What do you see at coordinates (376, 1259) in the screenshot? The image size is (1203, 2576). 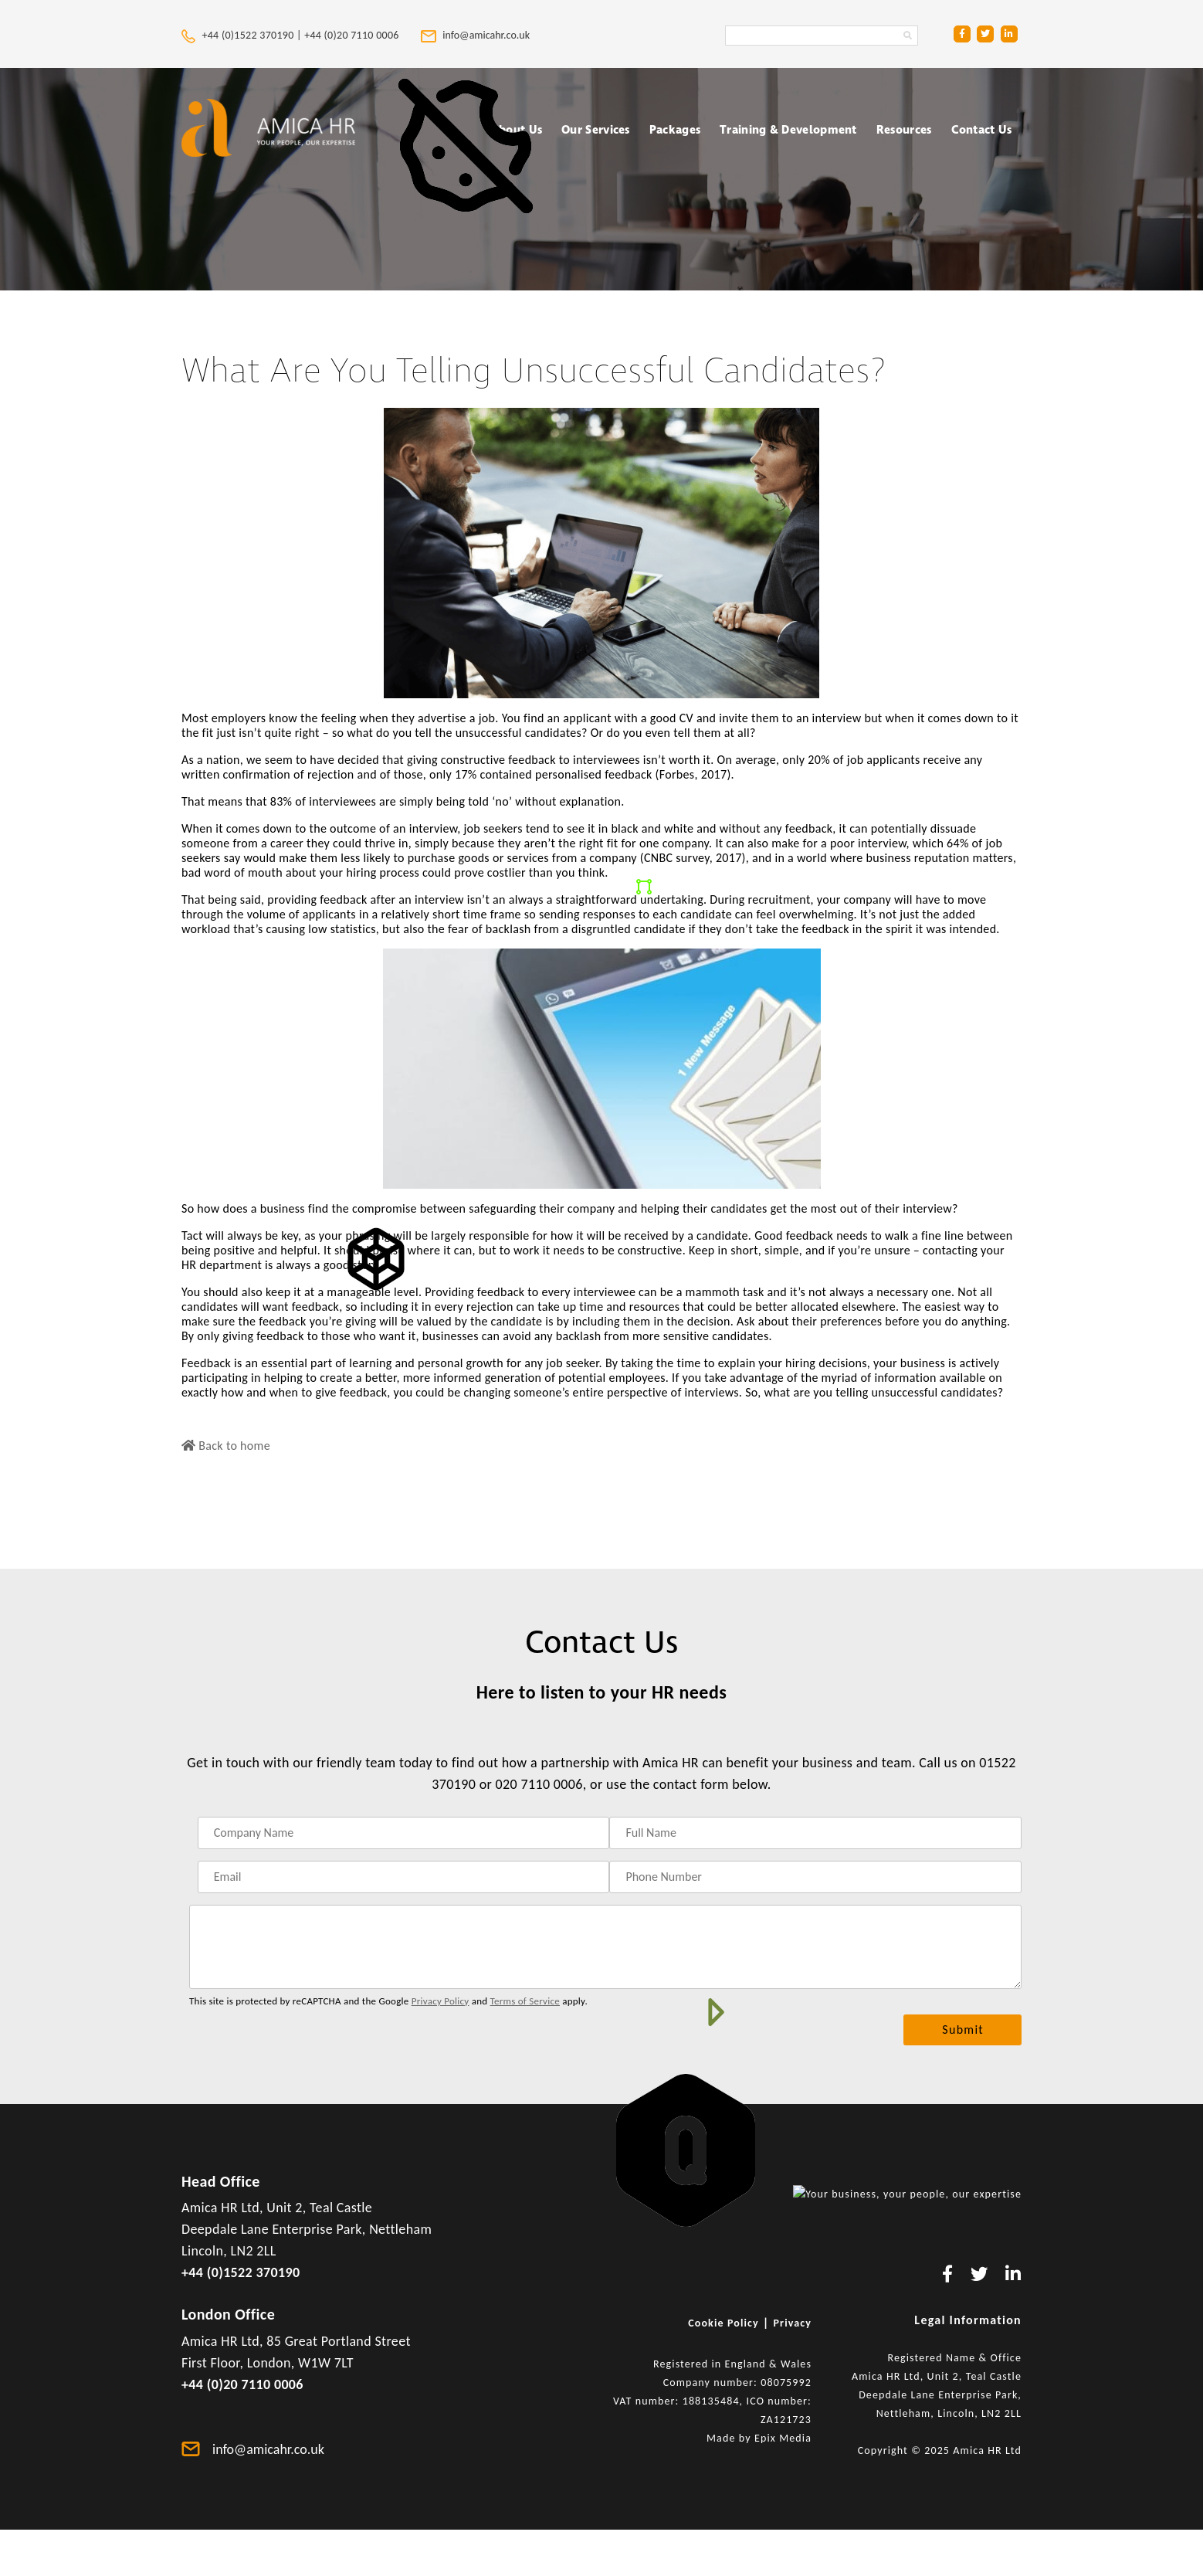 I see `open NetBeans IDE` at bounding box center [376, 1259].